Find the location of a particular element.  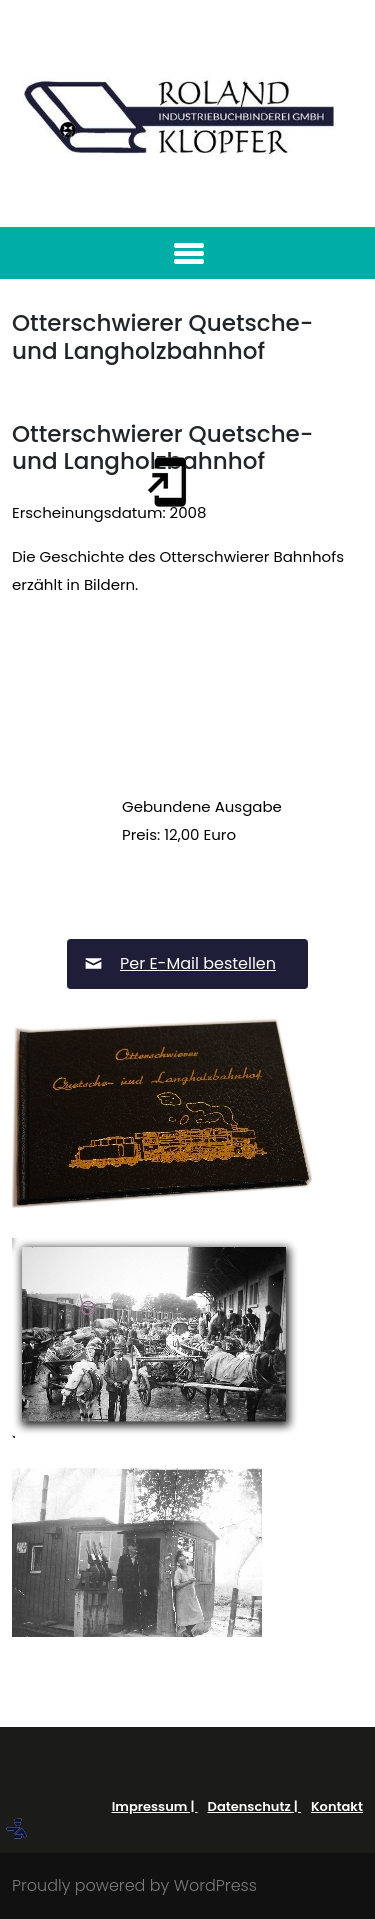

view time or clock settings is located at coordinates (88, 1308).